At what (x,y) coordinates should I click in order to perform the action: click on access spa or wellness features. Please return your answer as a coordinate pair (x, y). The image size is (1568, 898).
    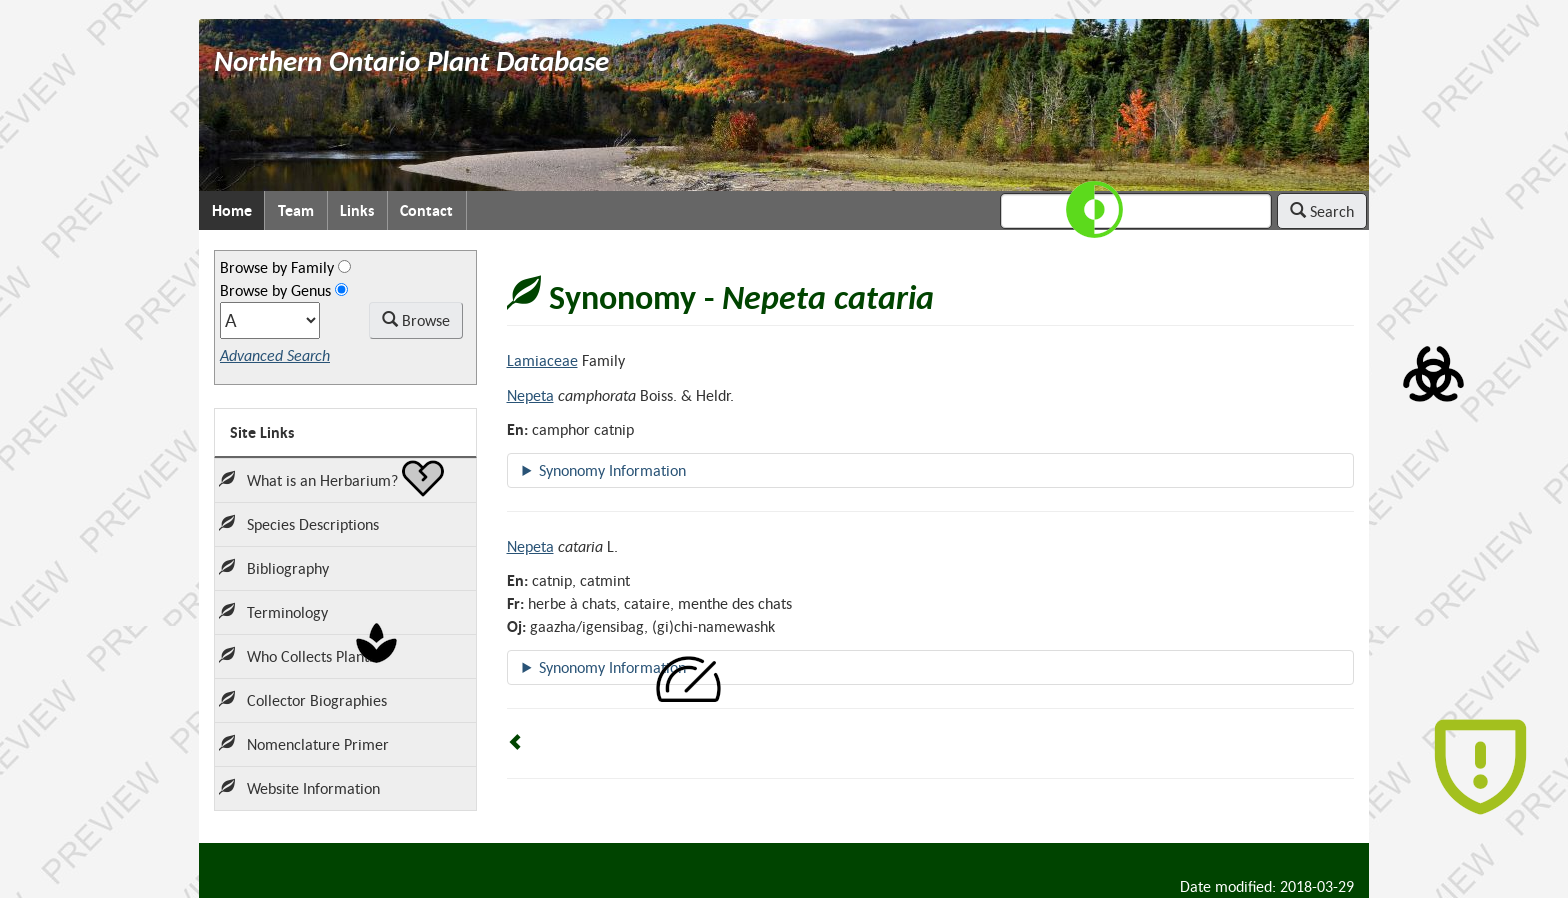
    Looking at the image, I should click on (376, 642).